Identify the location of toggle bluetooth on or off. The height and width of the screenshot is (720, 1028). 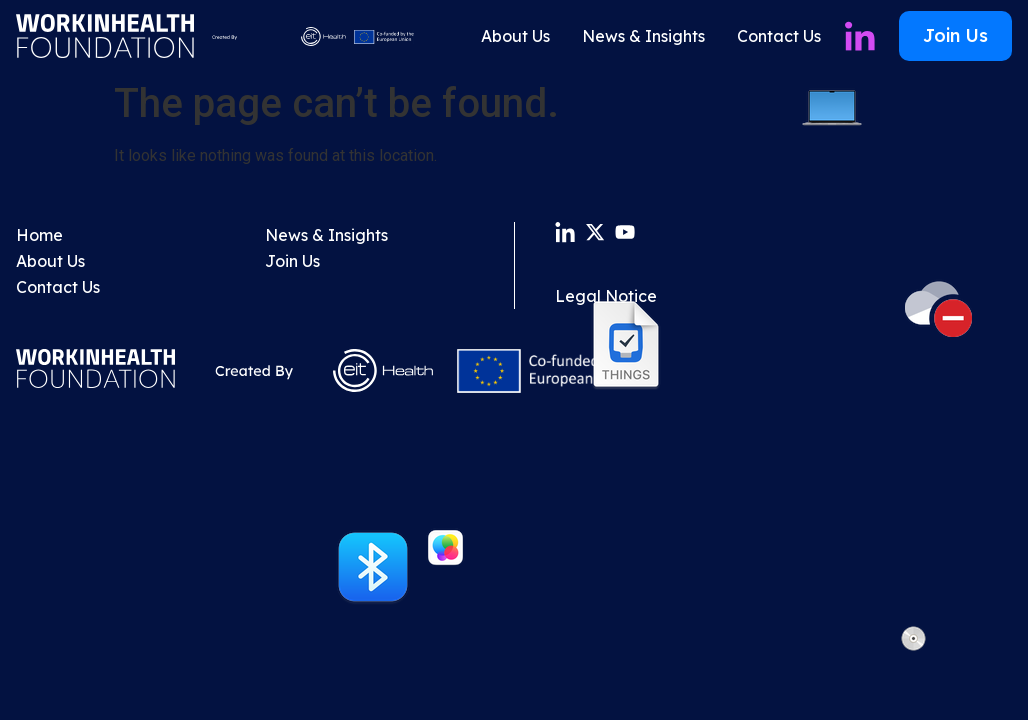
(373, 567).